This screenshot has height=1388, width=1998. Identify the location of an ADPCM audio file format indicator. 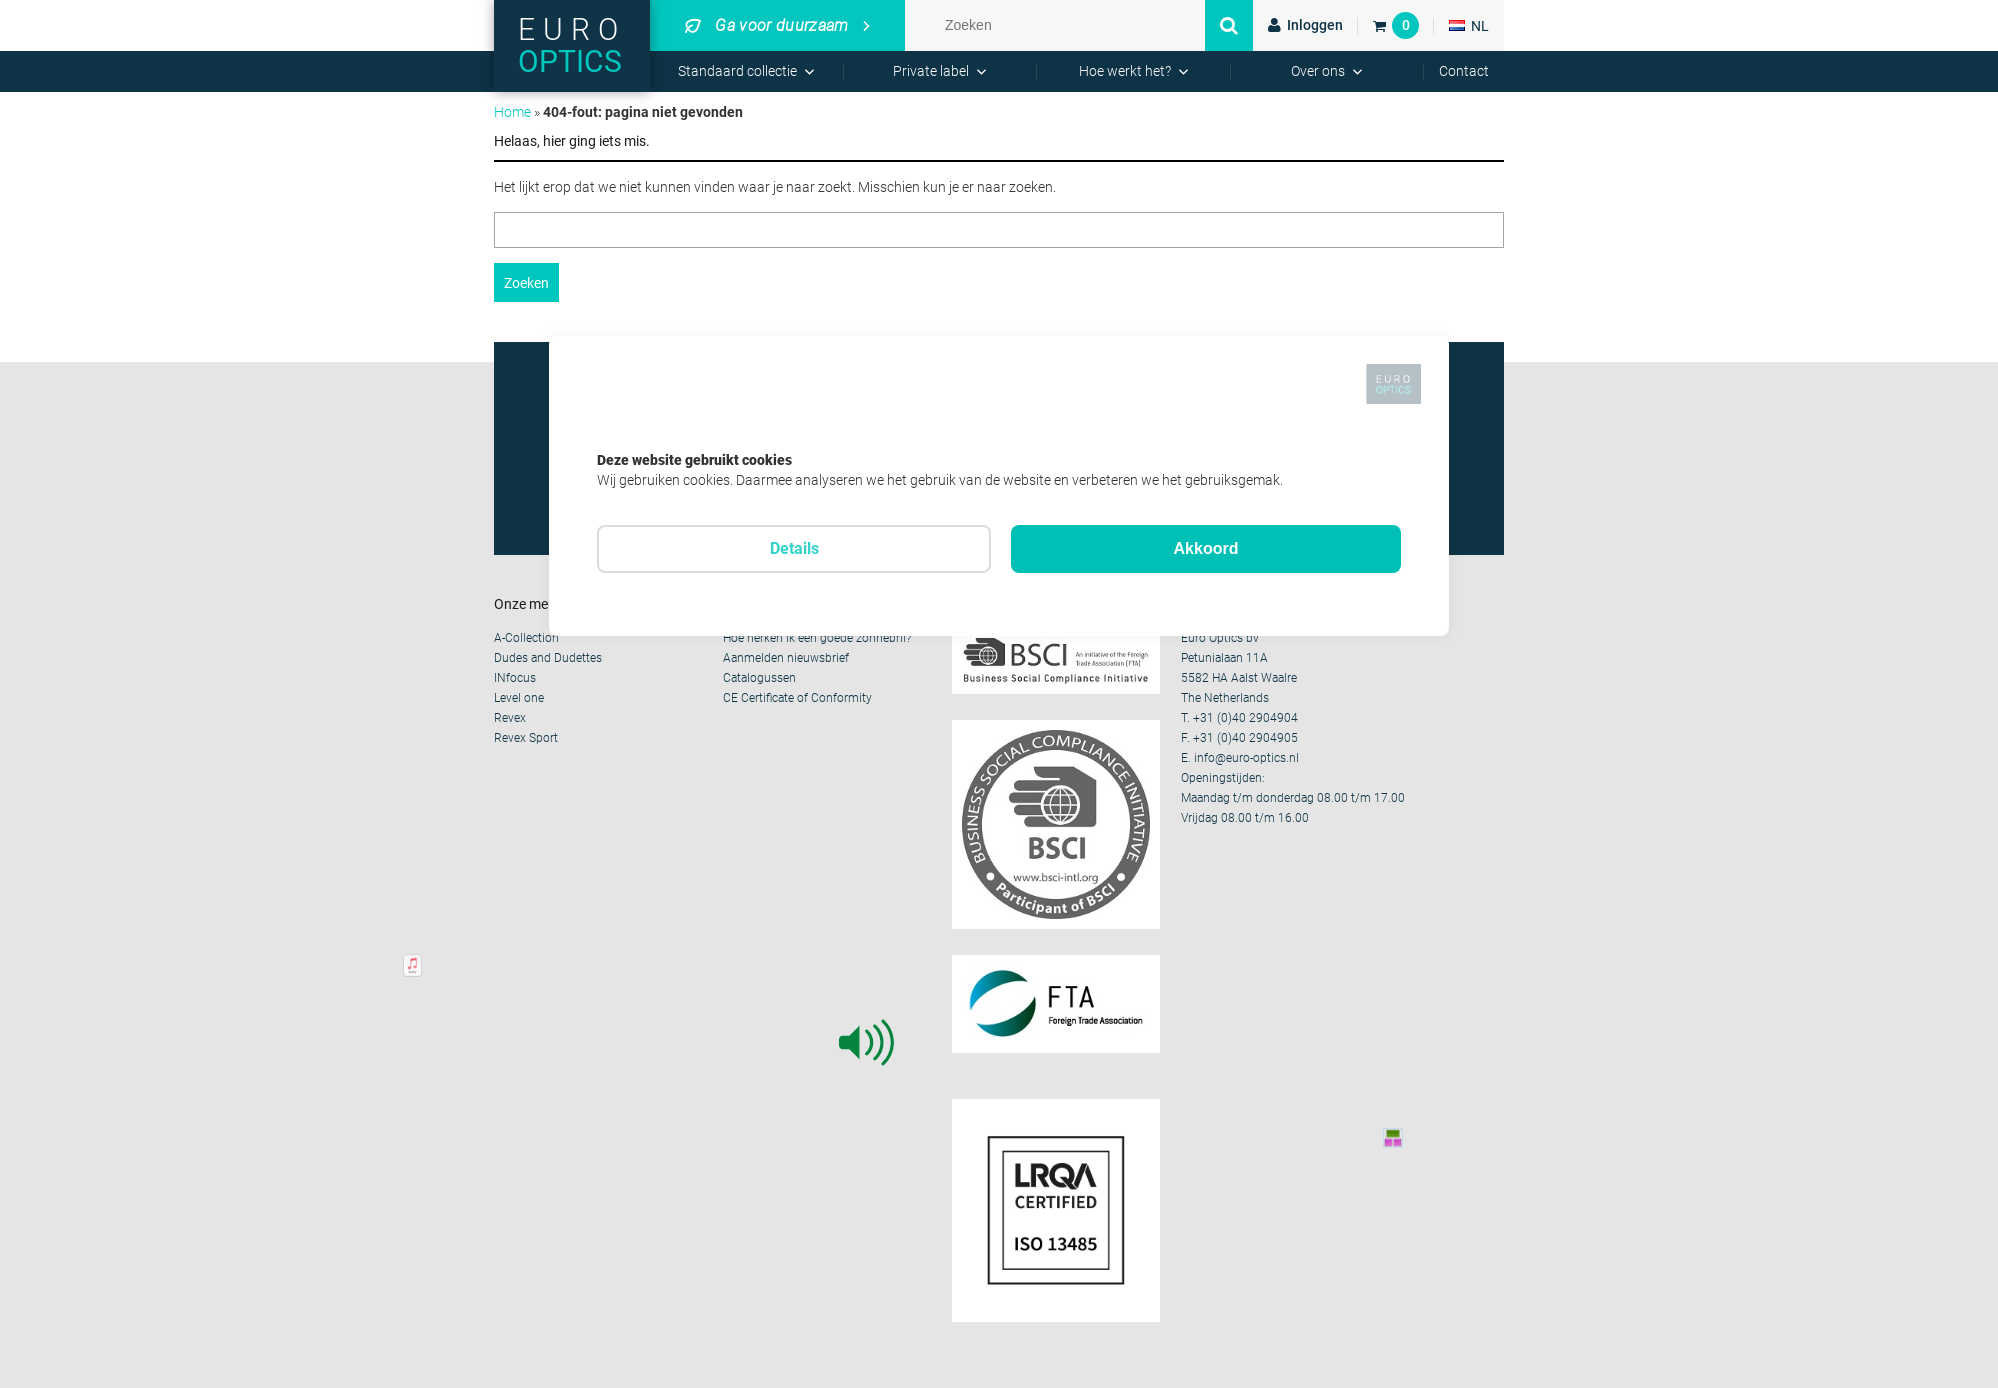
(412, 965).